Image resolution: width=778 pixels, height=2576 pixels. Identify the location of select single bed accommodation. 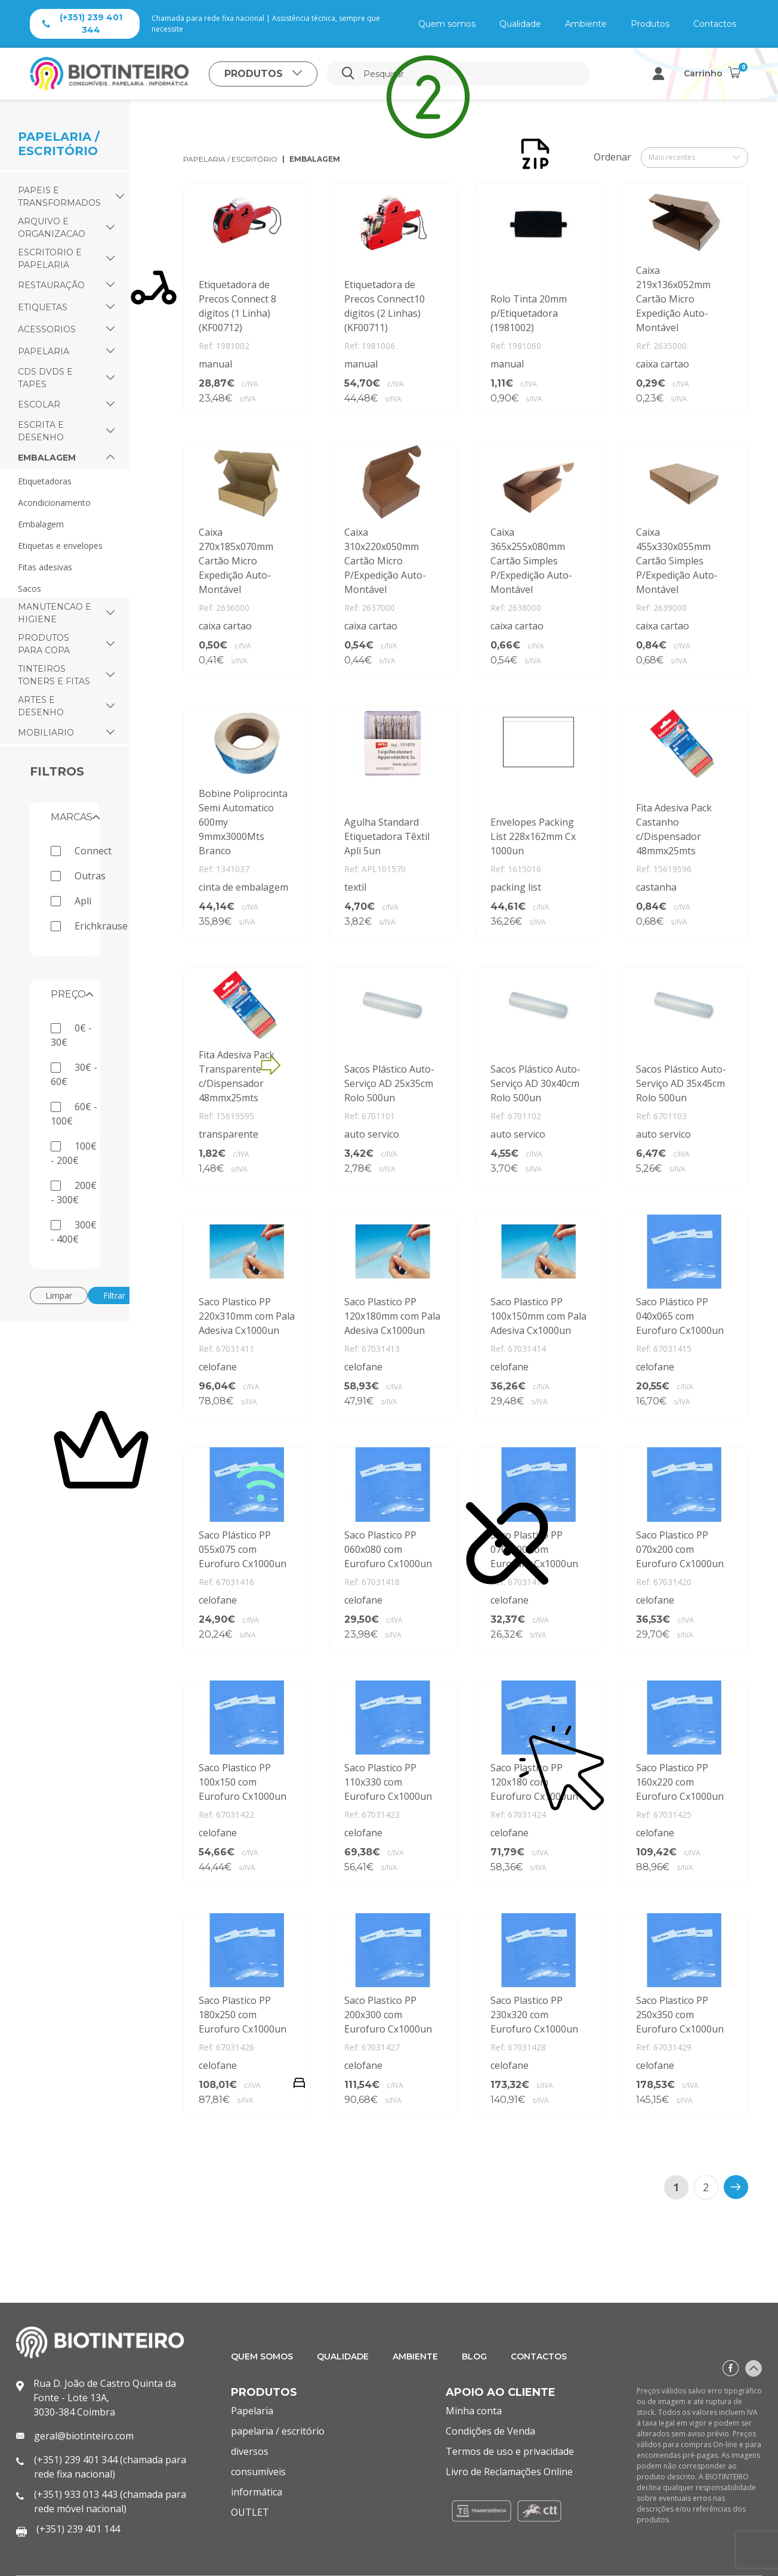
(299, 2083).